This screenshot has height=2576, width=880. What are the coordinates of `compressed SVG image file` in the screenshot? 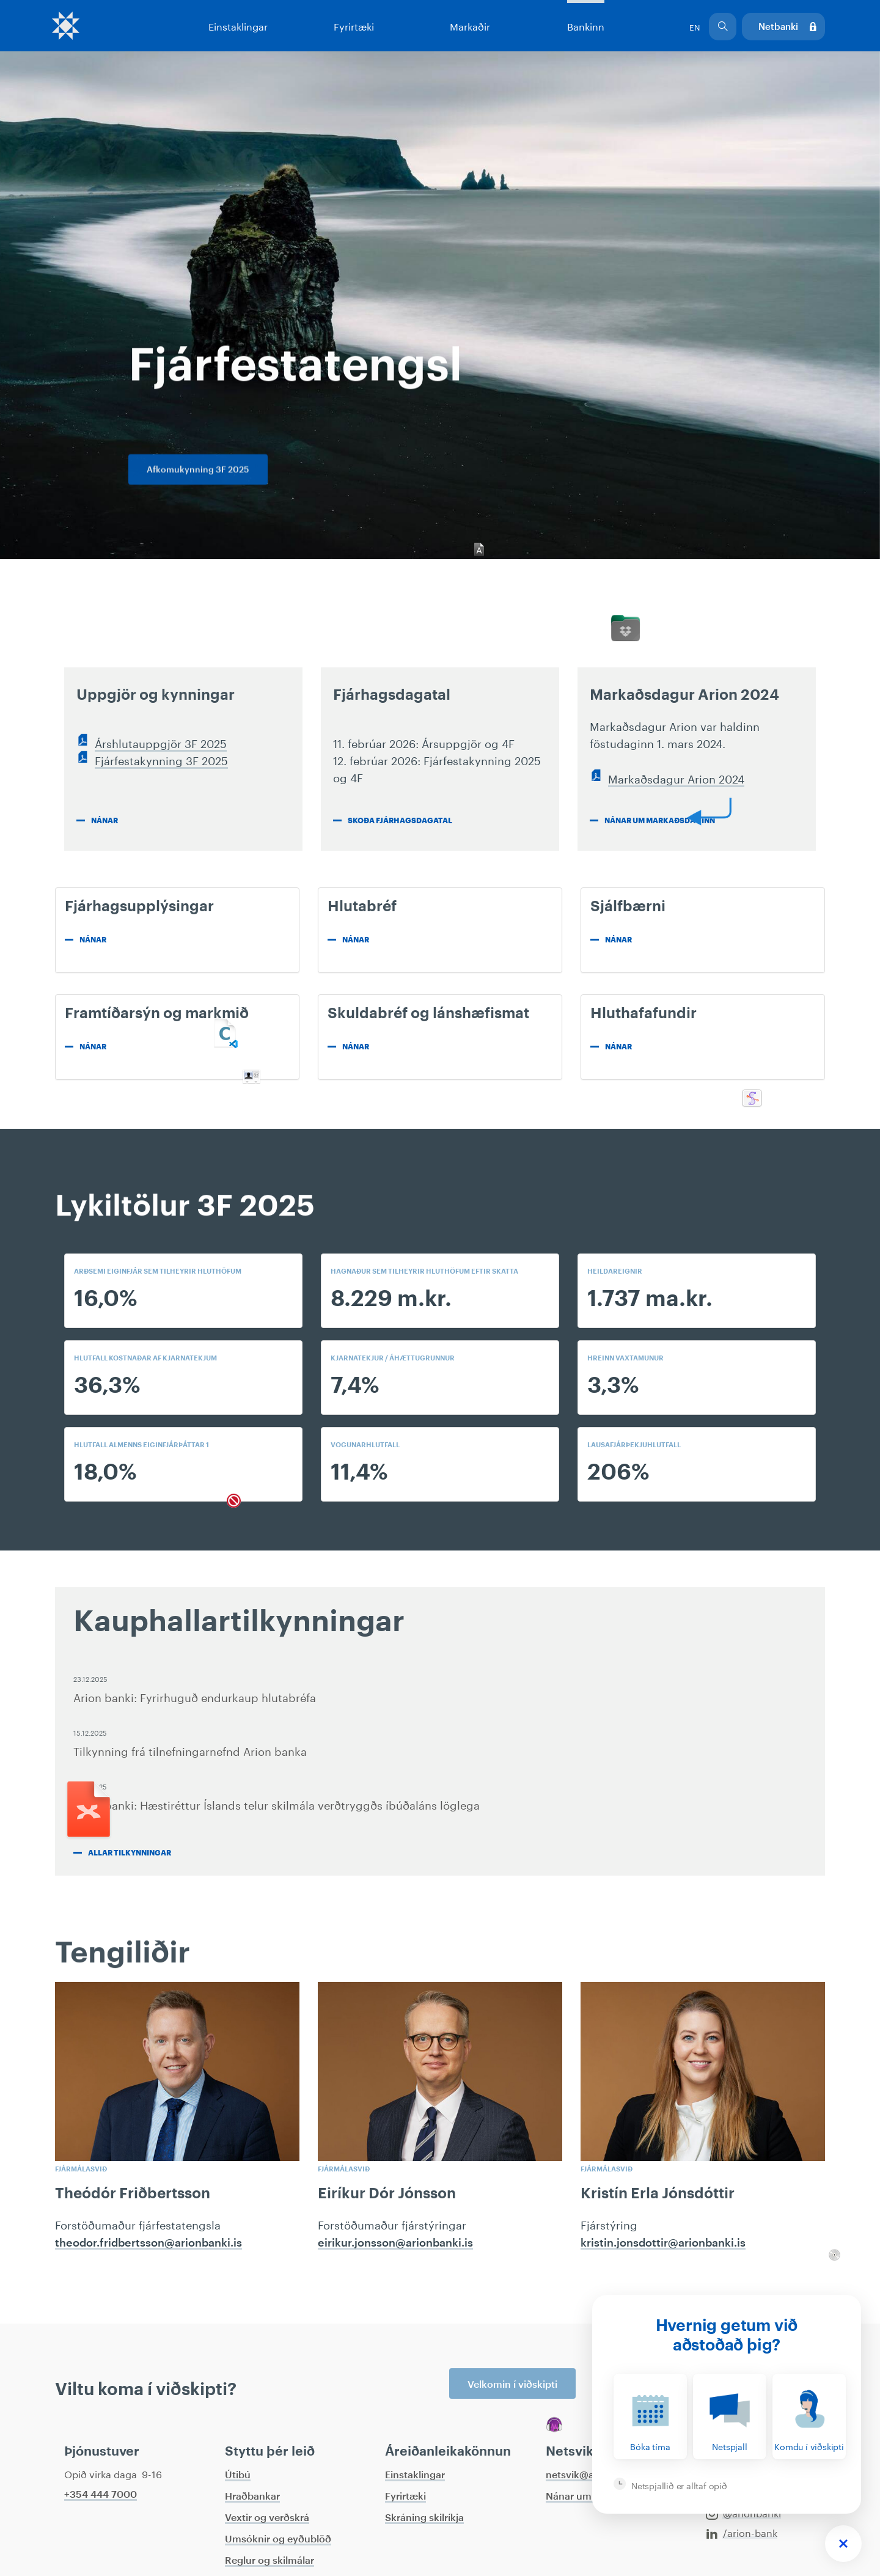 It's located at (752, 1097).